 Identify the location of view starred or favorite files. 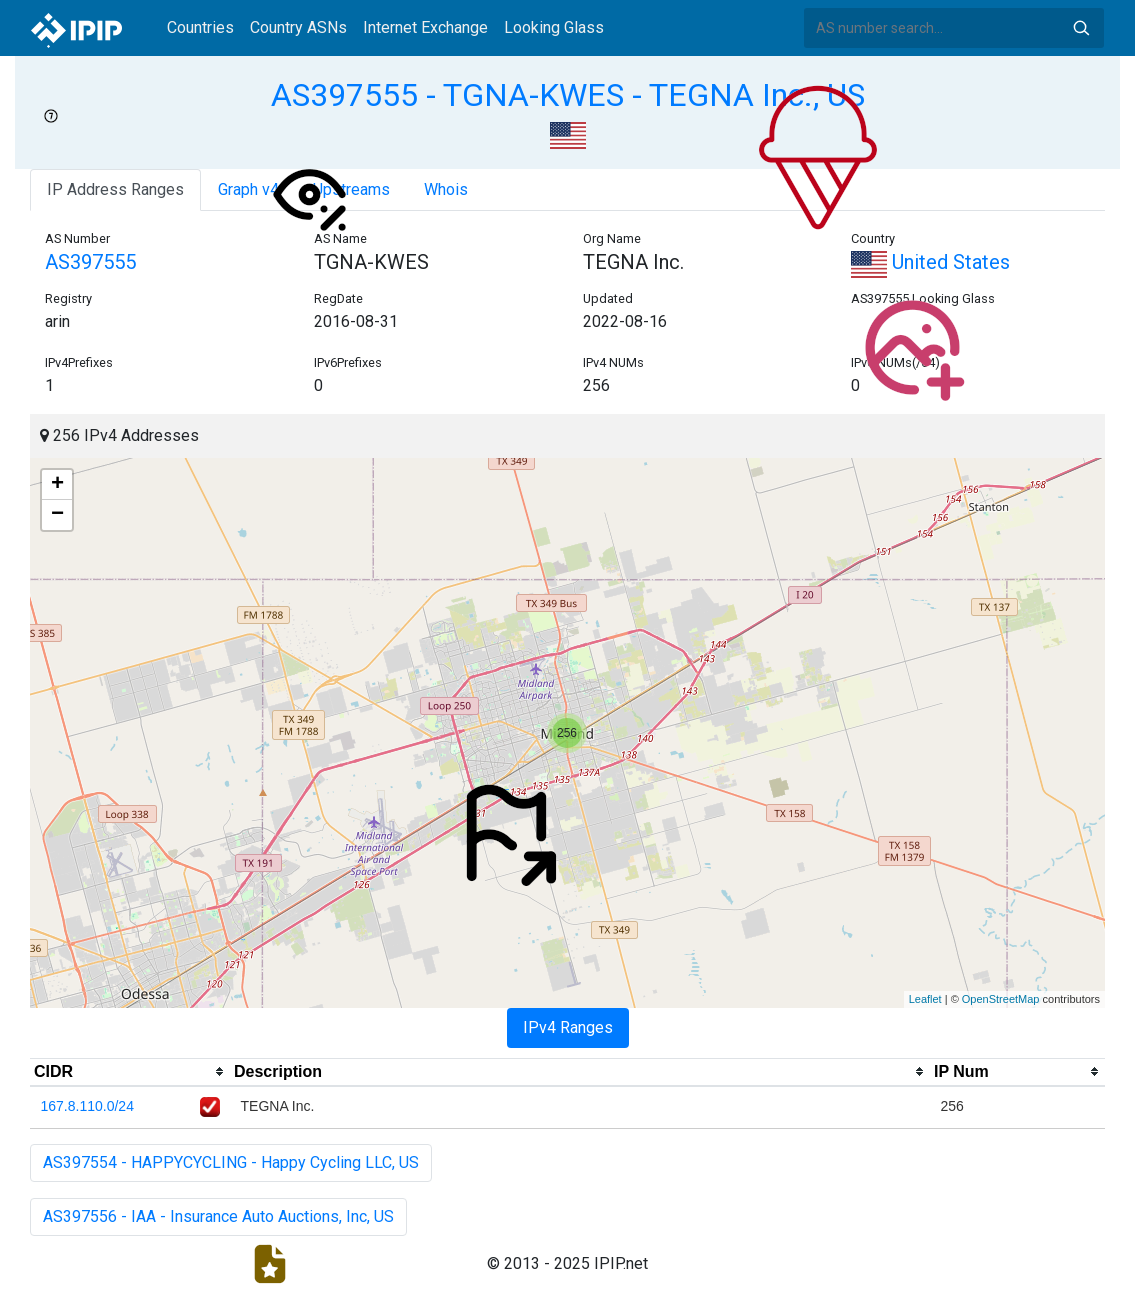
(270, 1264).